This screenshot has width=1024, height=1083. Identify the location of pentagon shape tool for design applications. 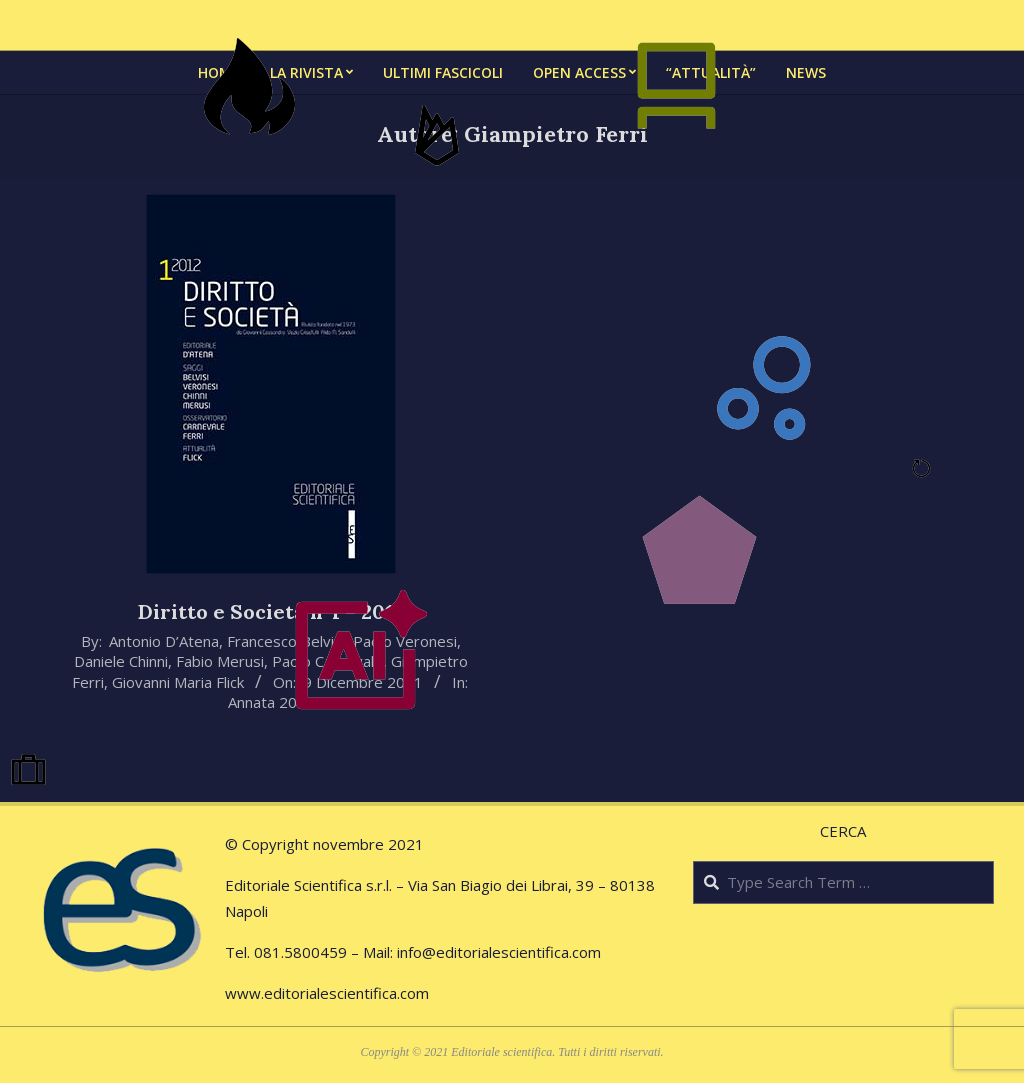
(699, 555).